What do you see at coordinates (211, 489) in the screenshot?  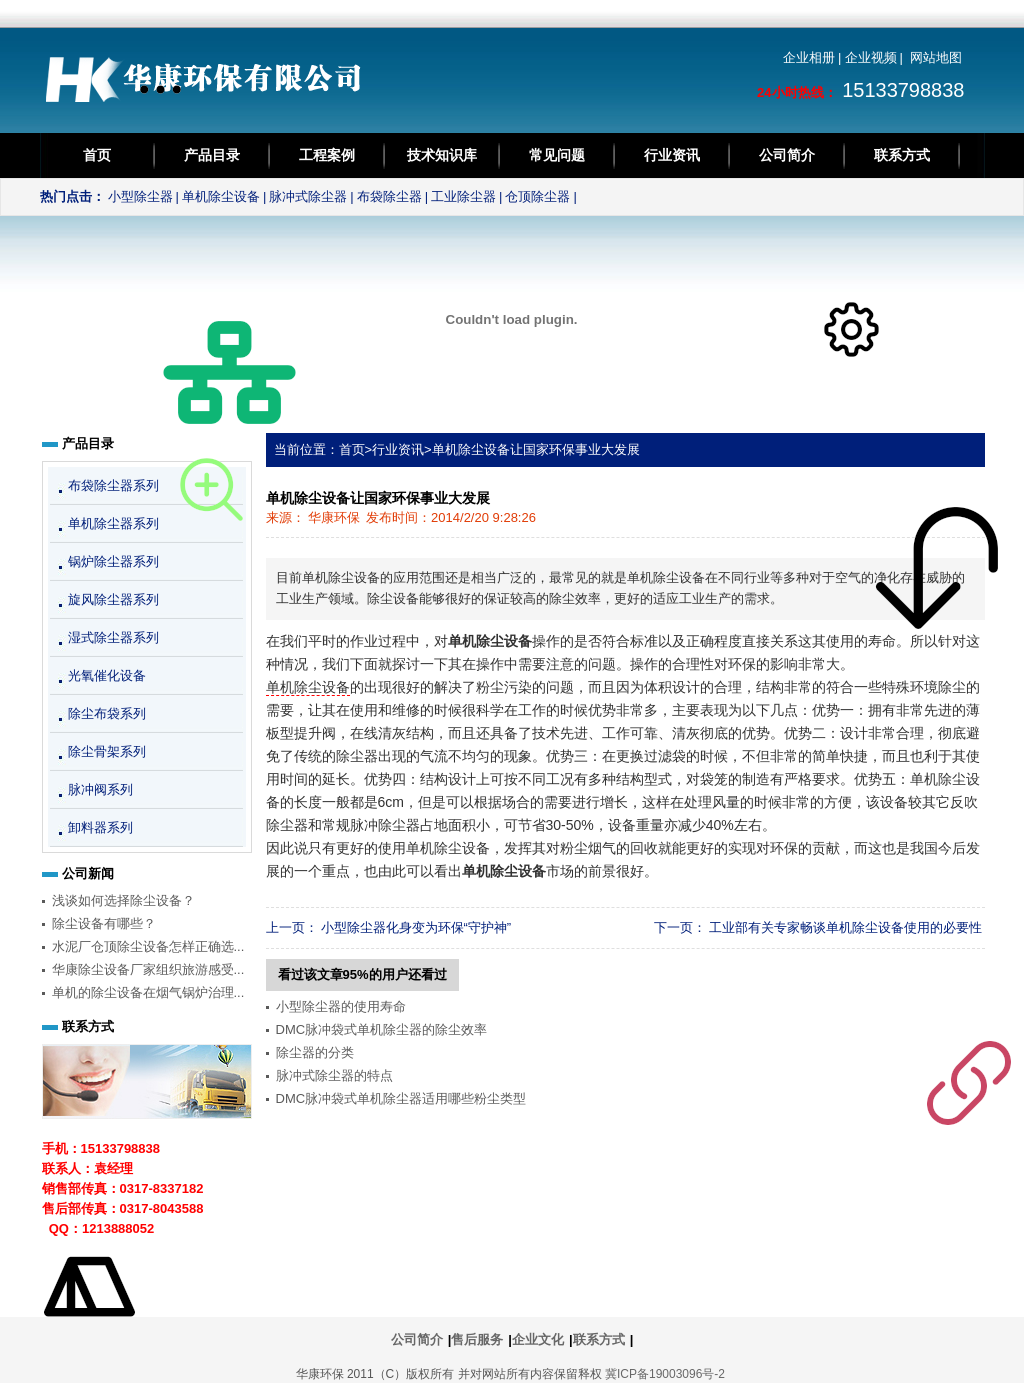 I see `zoom in on content` at bounding box center [211, 489].